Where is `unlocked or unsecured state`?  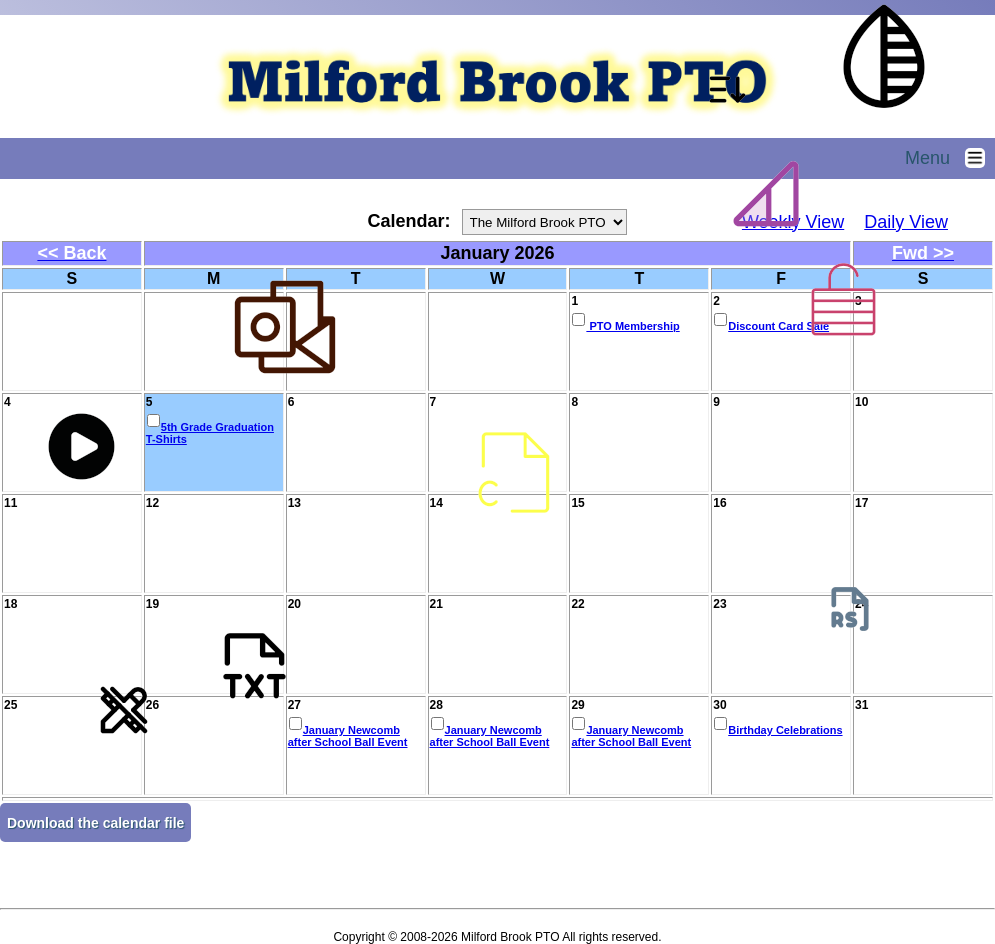
unlocked or unsecured state is located at coordinates (843, 303).